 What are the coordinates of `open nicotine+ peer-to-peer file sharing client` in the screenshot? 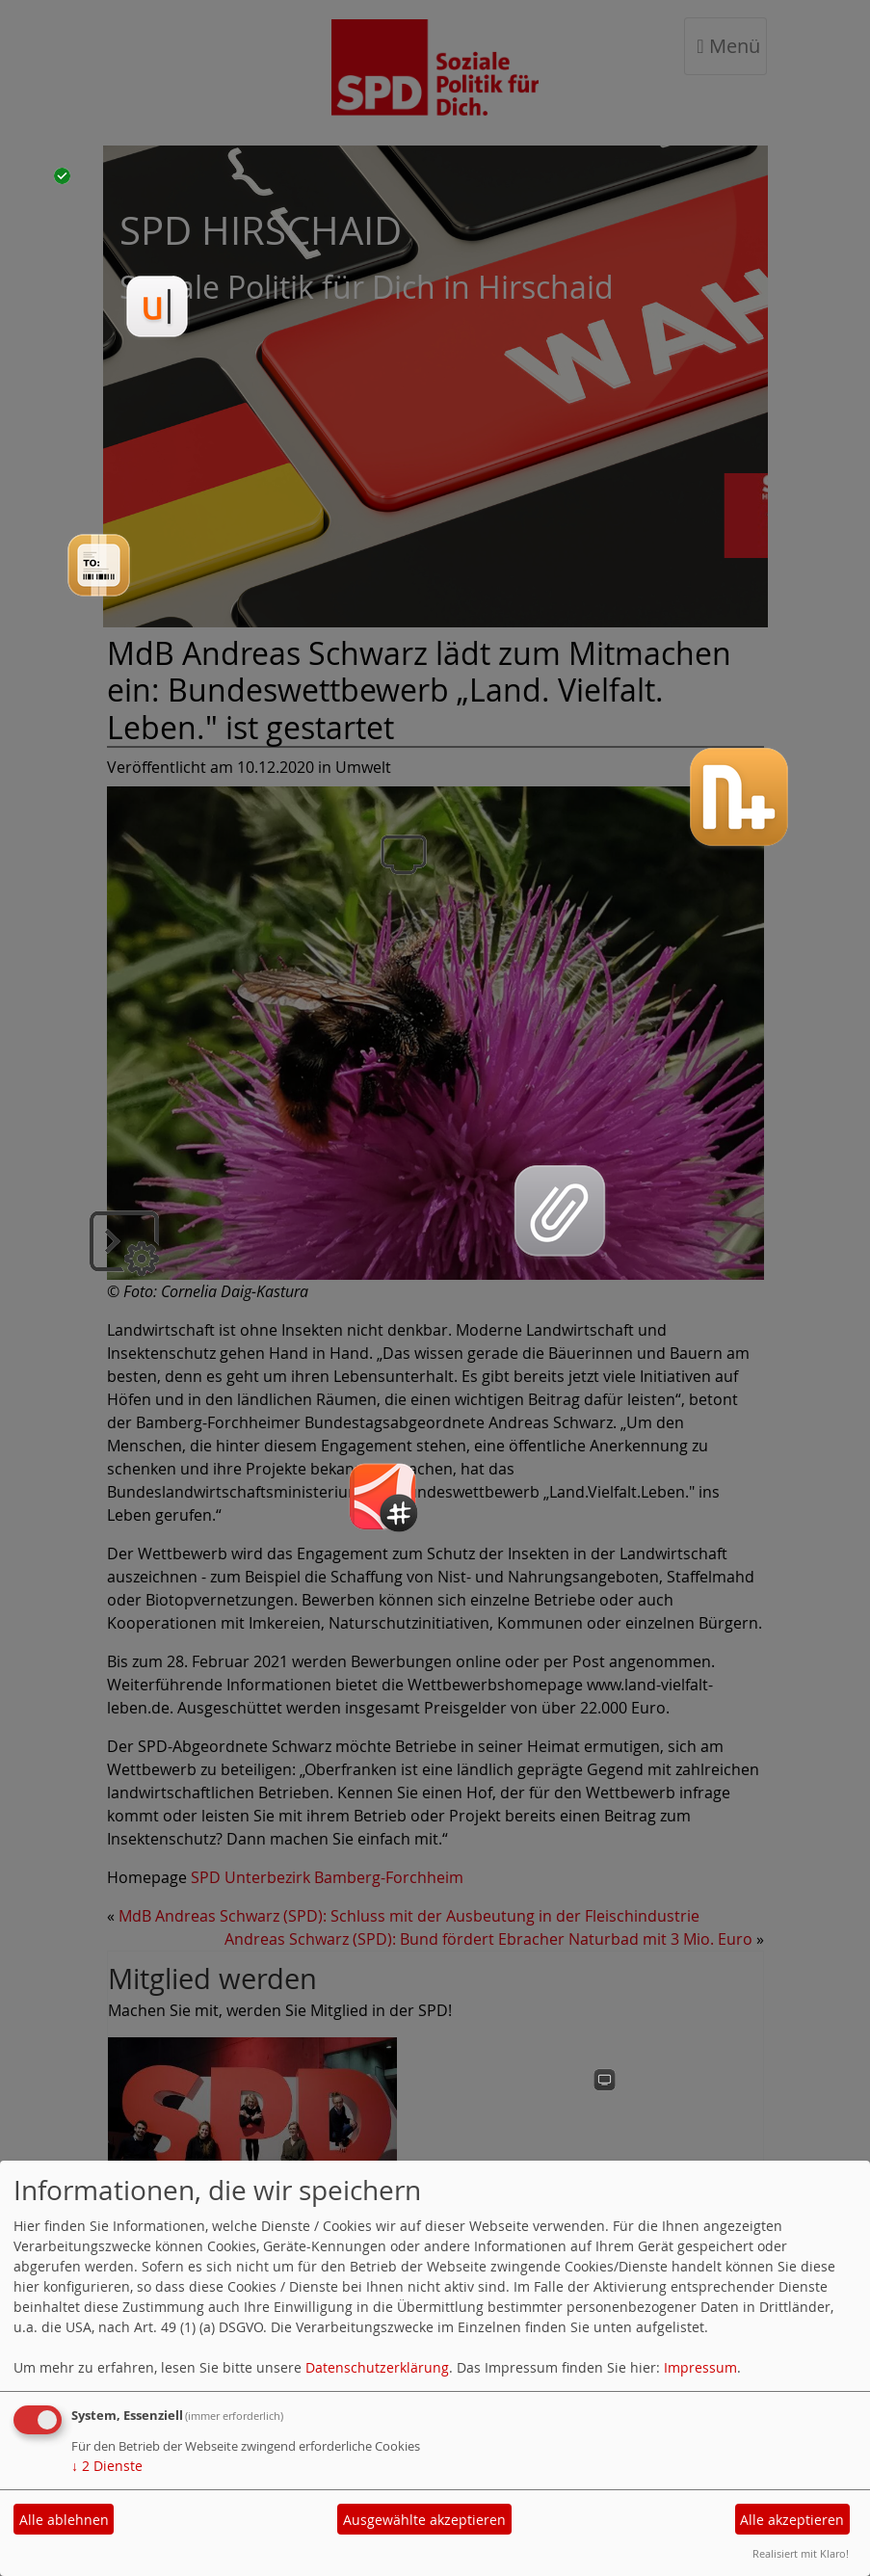 It's located at (739, 797).